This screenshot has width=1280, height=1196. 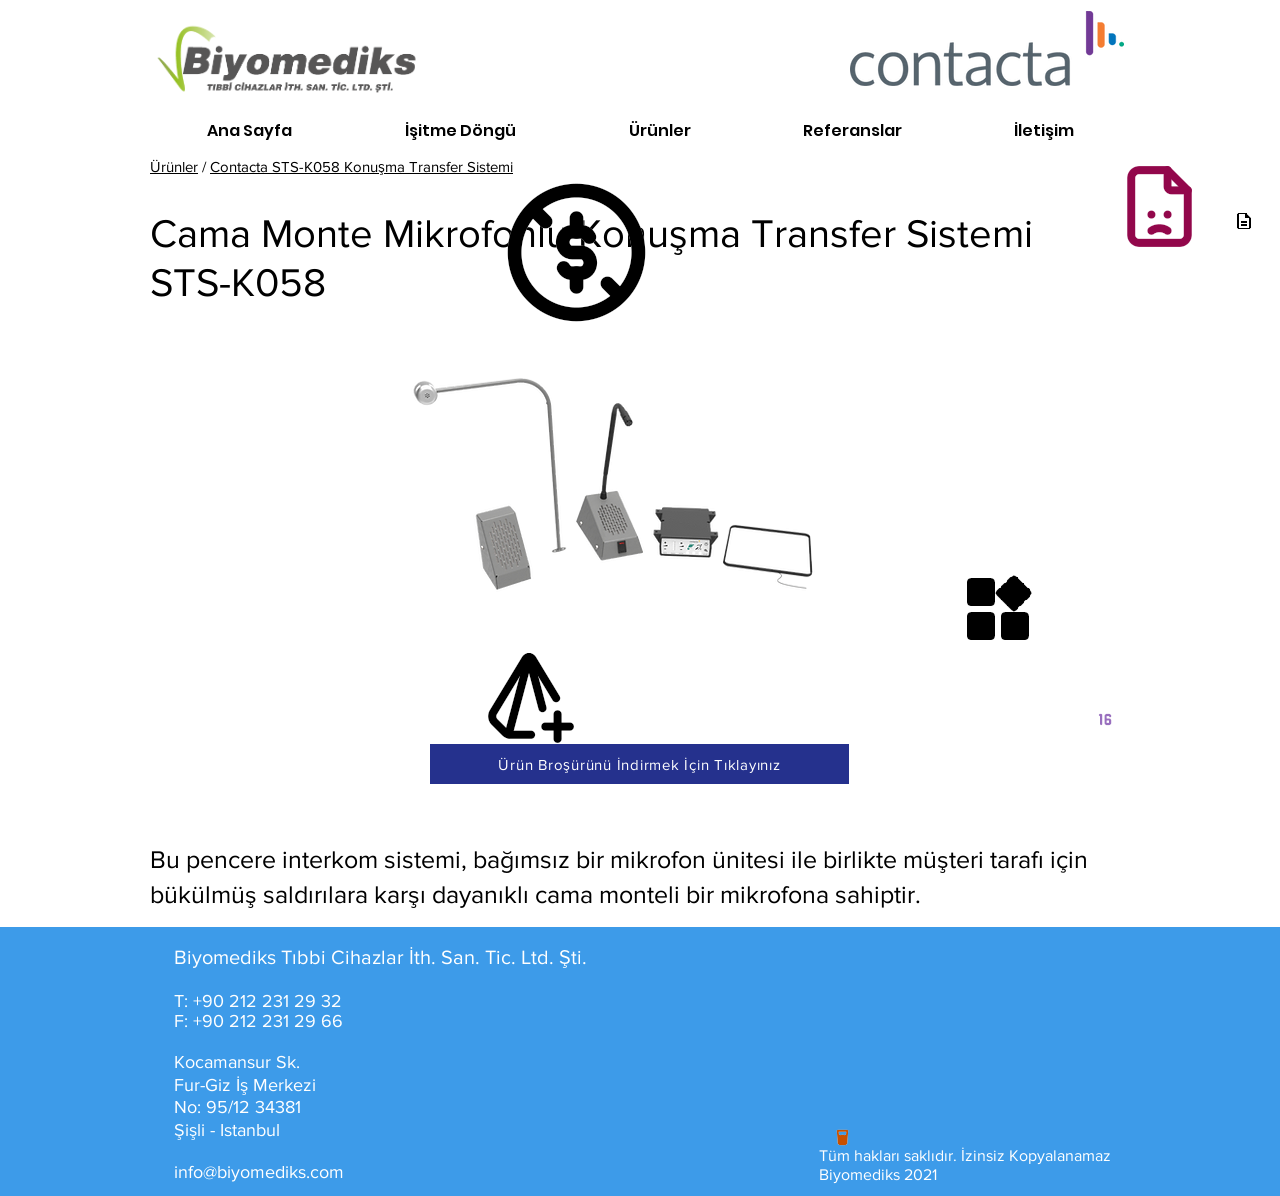 What do you see at coordinates (1104, 719) in the screenshot?
I see `indicates item number 16 in a list or sequence` at bounding box center [1104, 719].